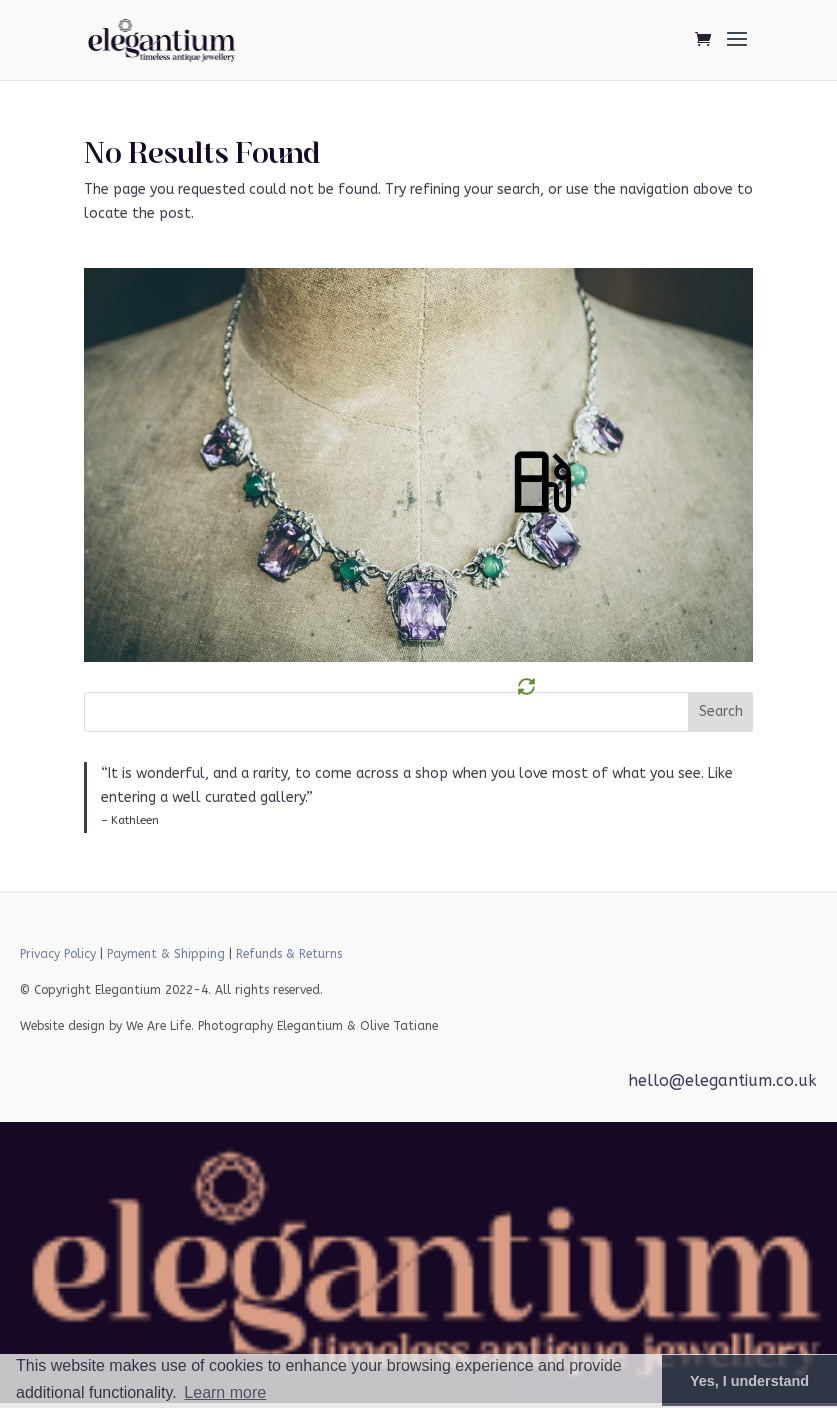 The width and height of the screenshot is (837, 1408). I want to click on sync or refresh content, so click(526, 686).